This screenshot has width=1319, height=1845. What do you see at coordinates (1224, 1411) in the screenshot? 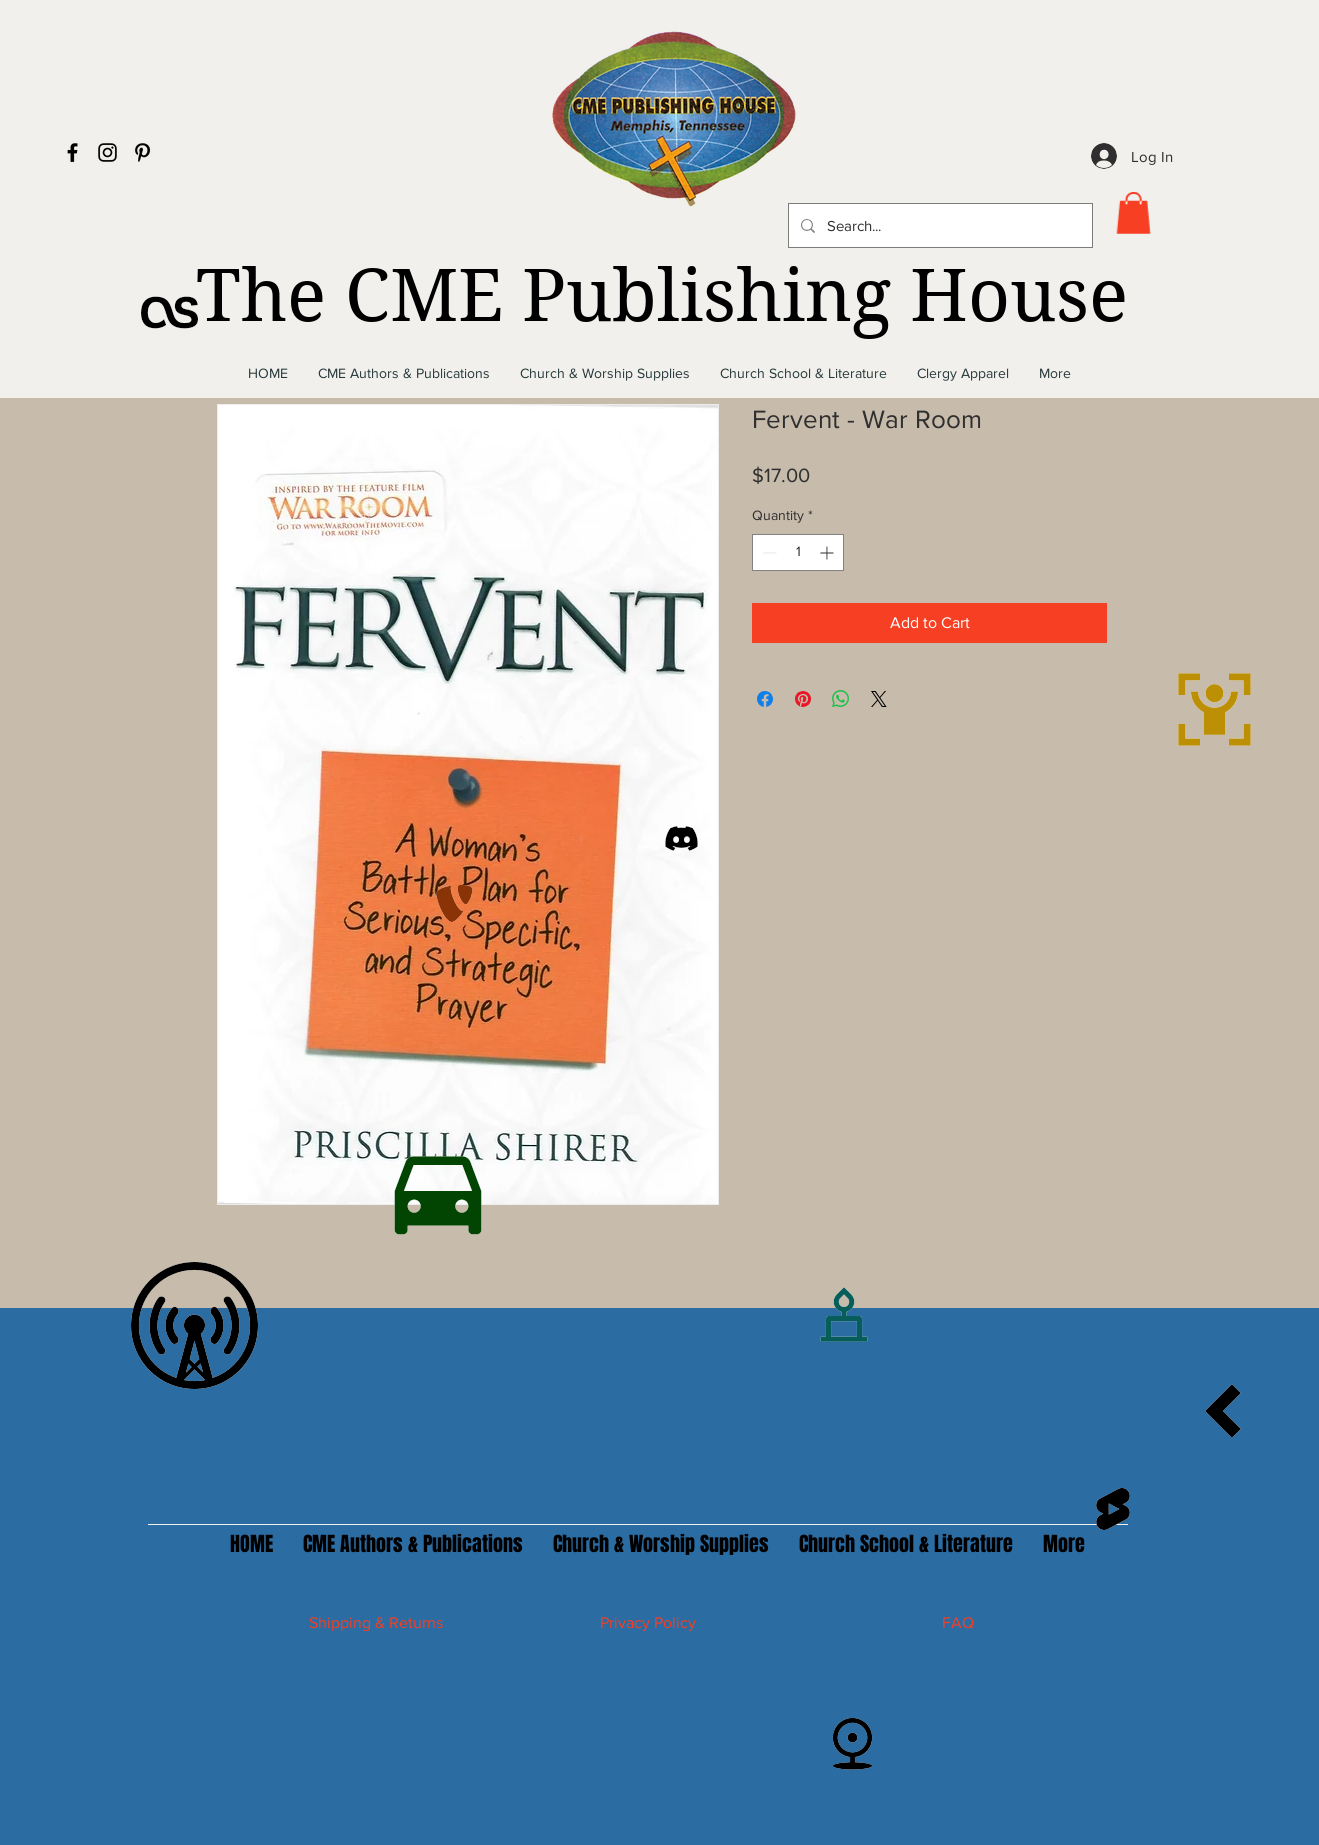
I see `navigate to the previous item or screen` at bounding box center [1224, 1411].